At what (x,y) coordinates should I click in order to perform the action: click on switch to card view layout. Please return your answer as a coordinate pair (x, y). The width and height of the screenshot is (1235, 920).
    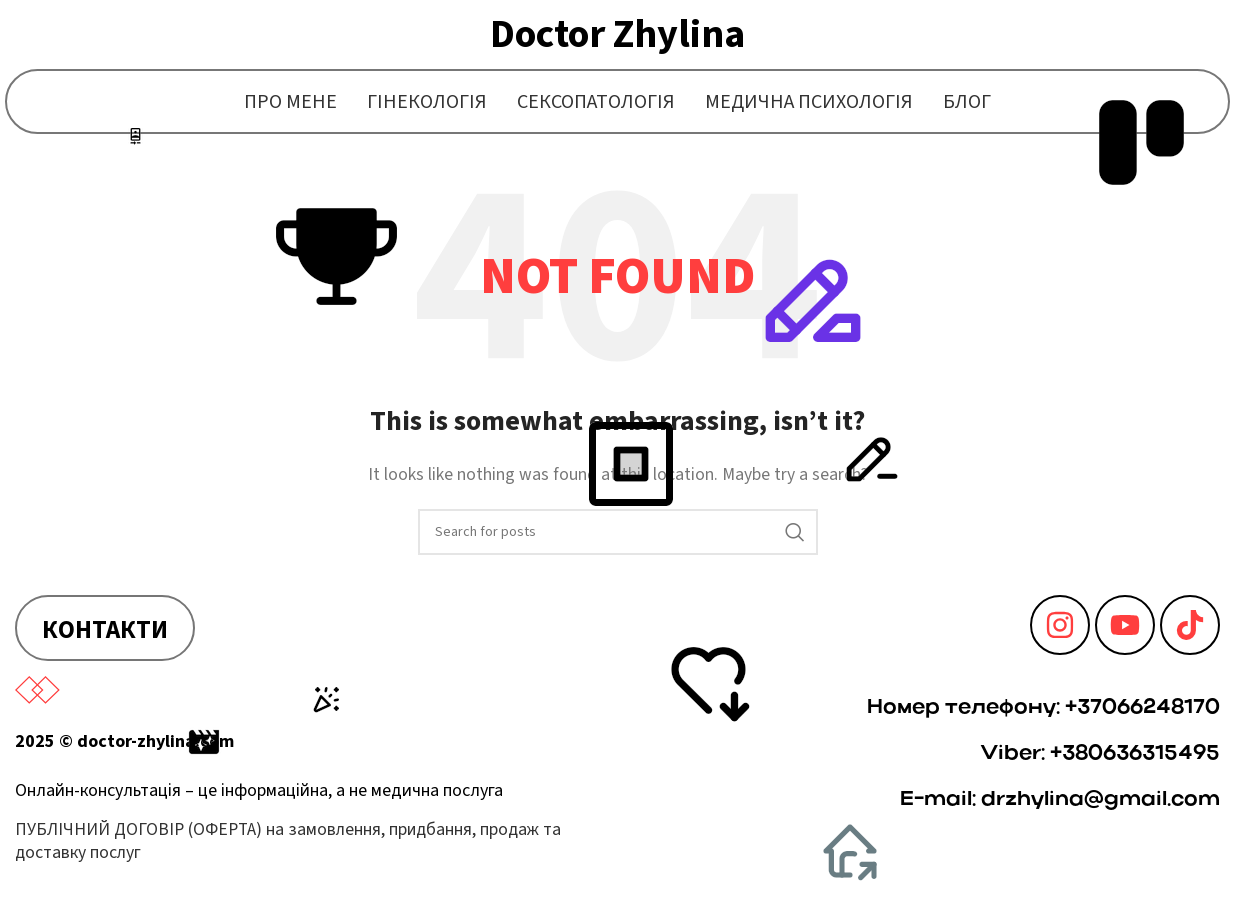
    Looking at the image, I should click on (1141, 142).